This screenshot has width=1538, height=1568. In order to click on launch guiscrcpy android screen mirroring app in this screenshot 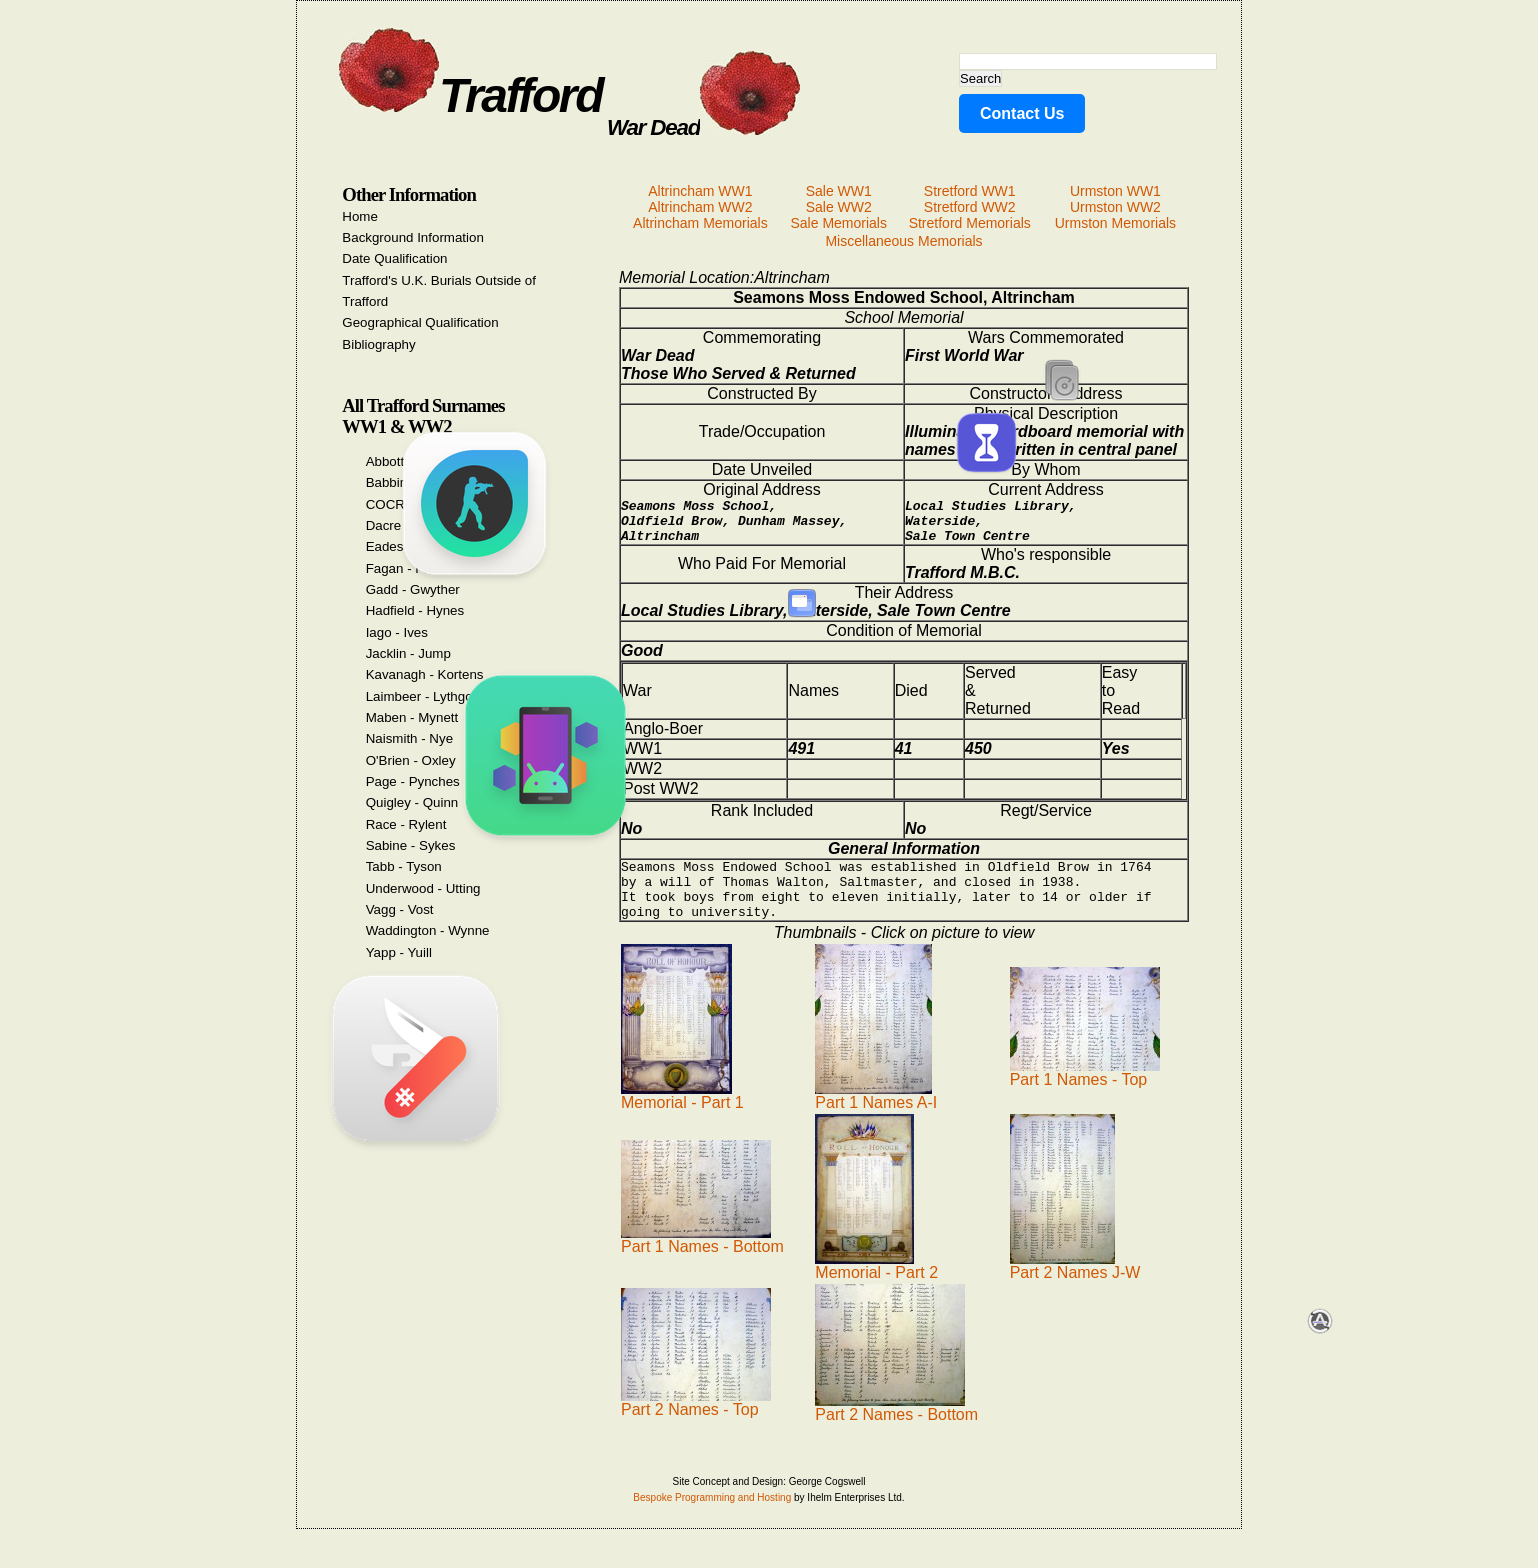, I will do `click(545, 755)`.